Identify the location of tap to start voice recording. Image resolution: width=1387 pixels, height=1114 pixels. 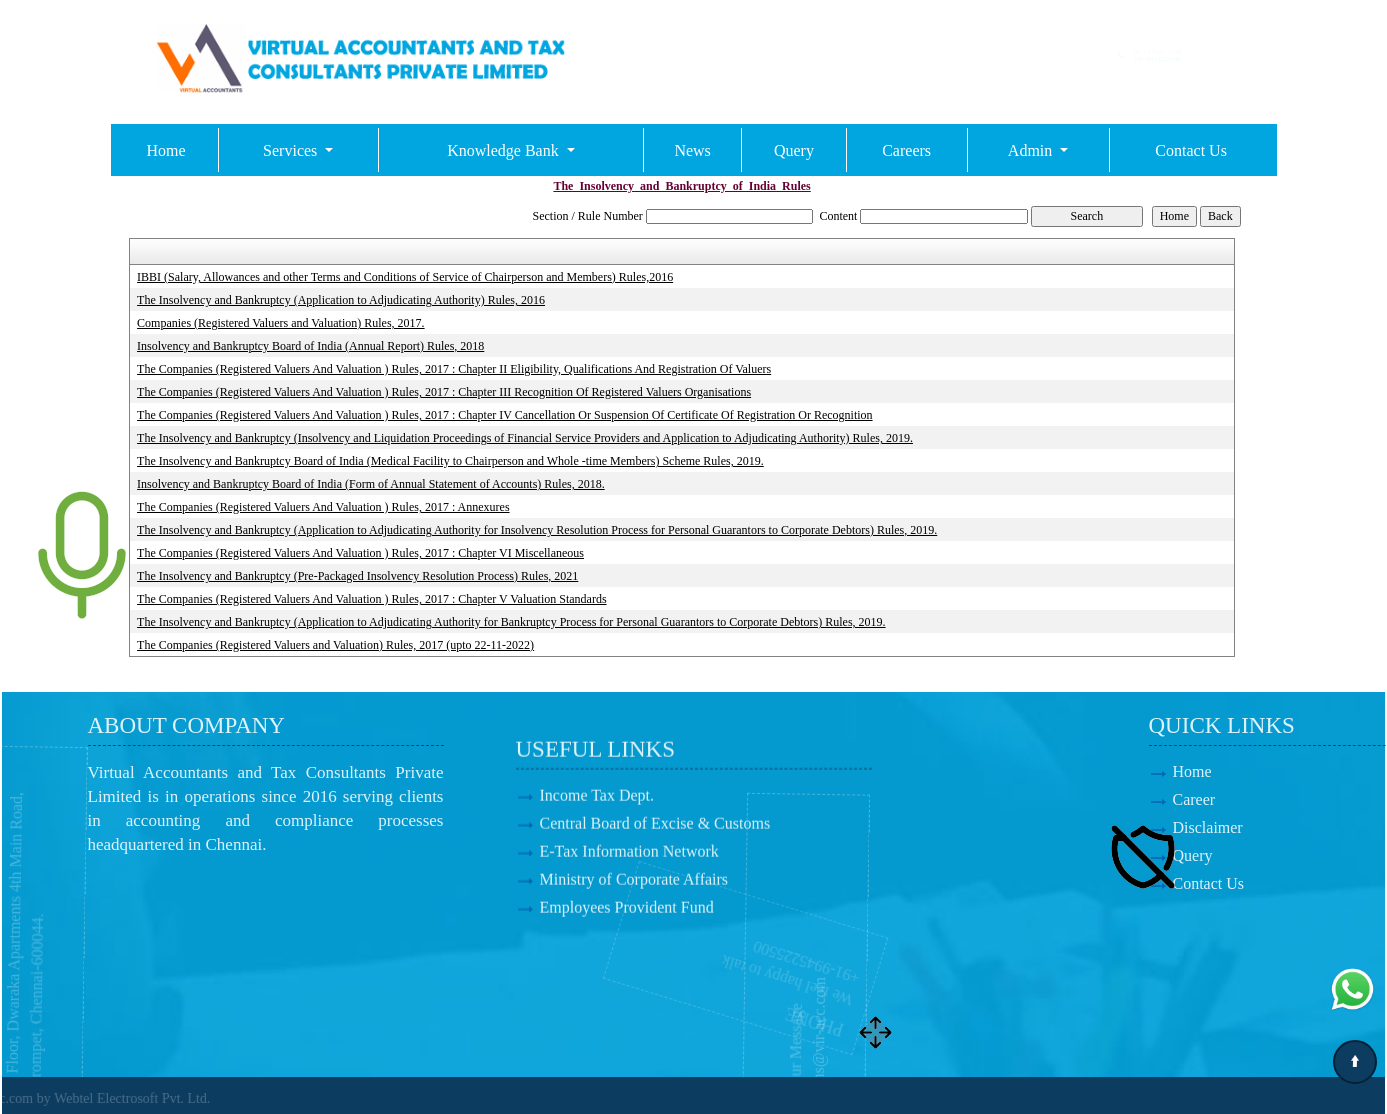
(82, 553).